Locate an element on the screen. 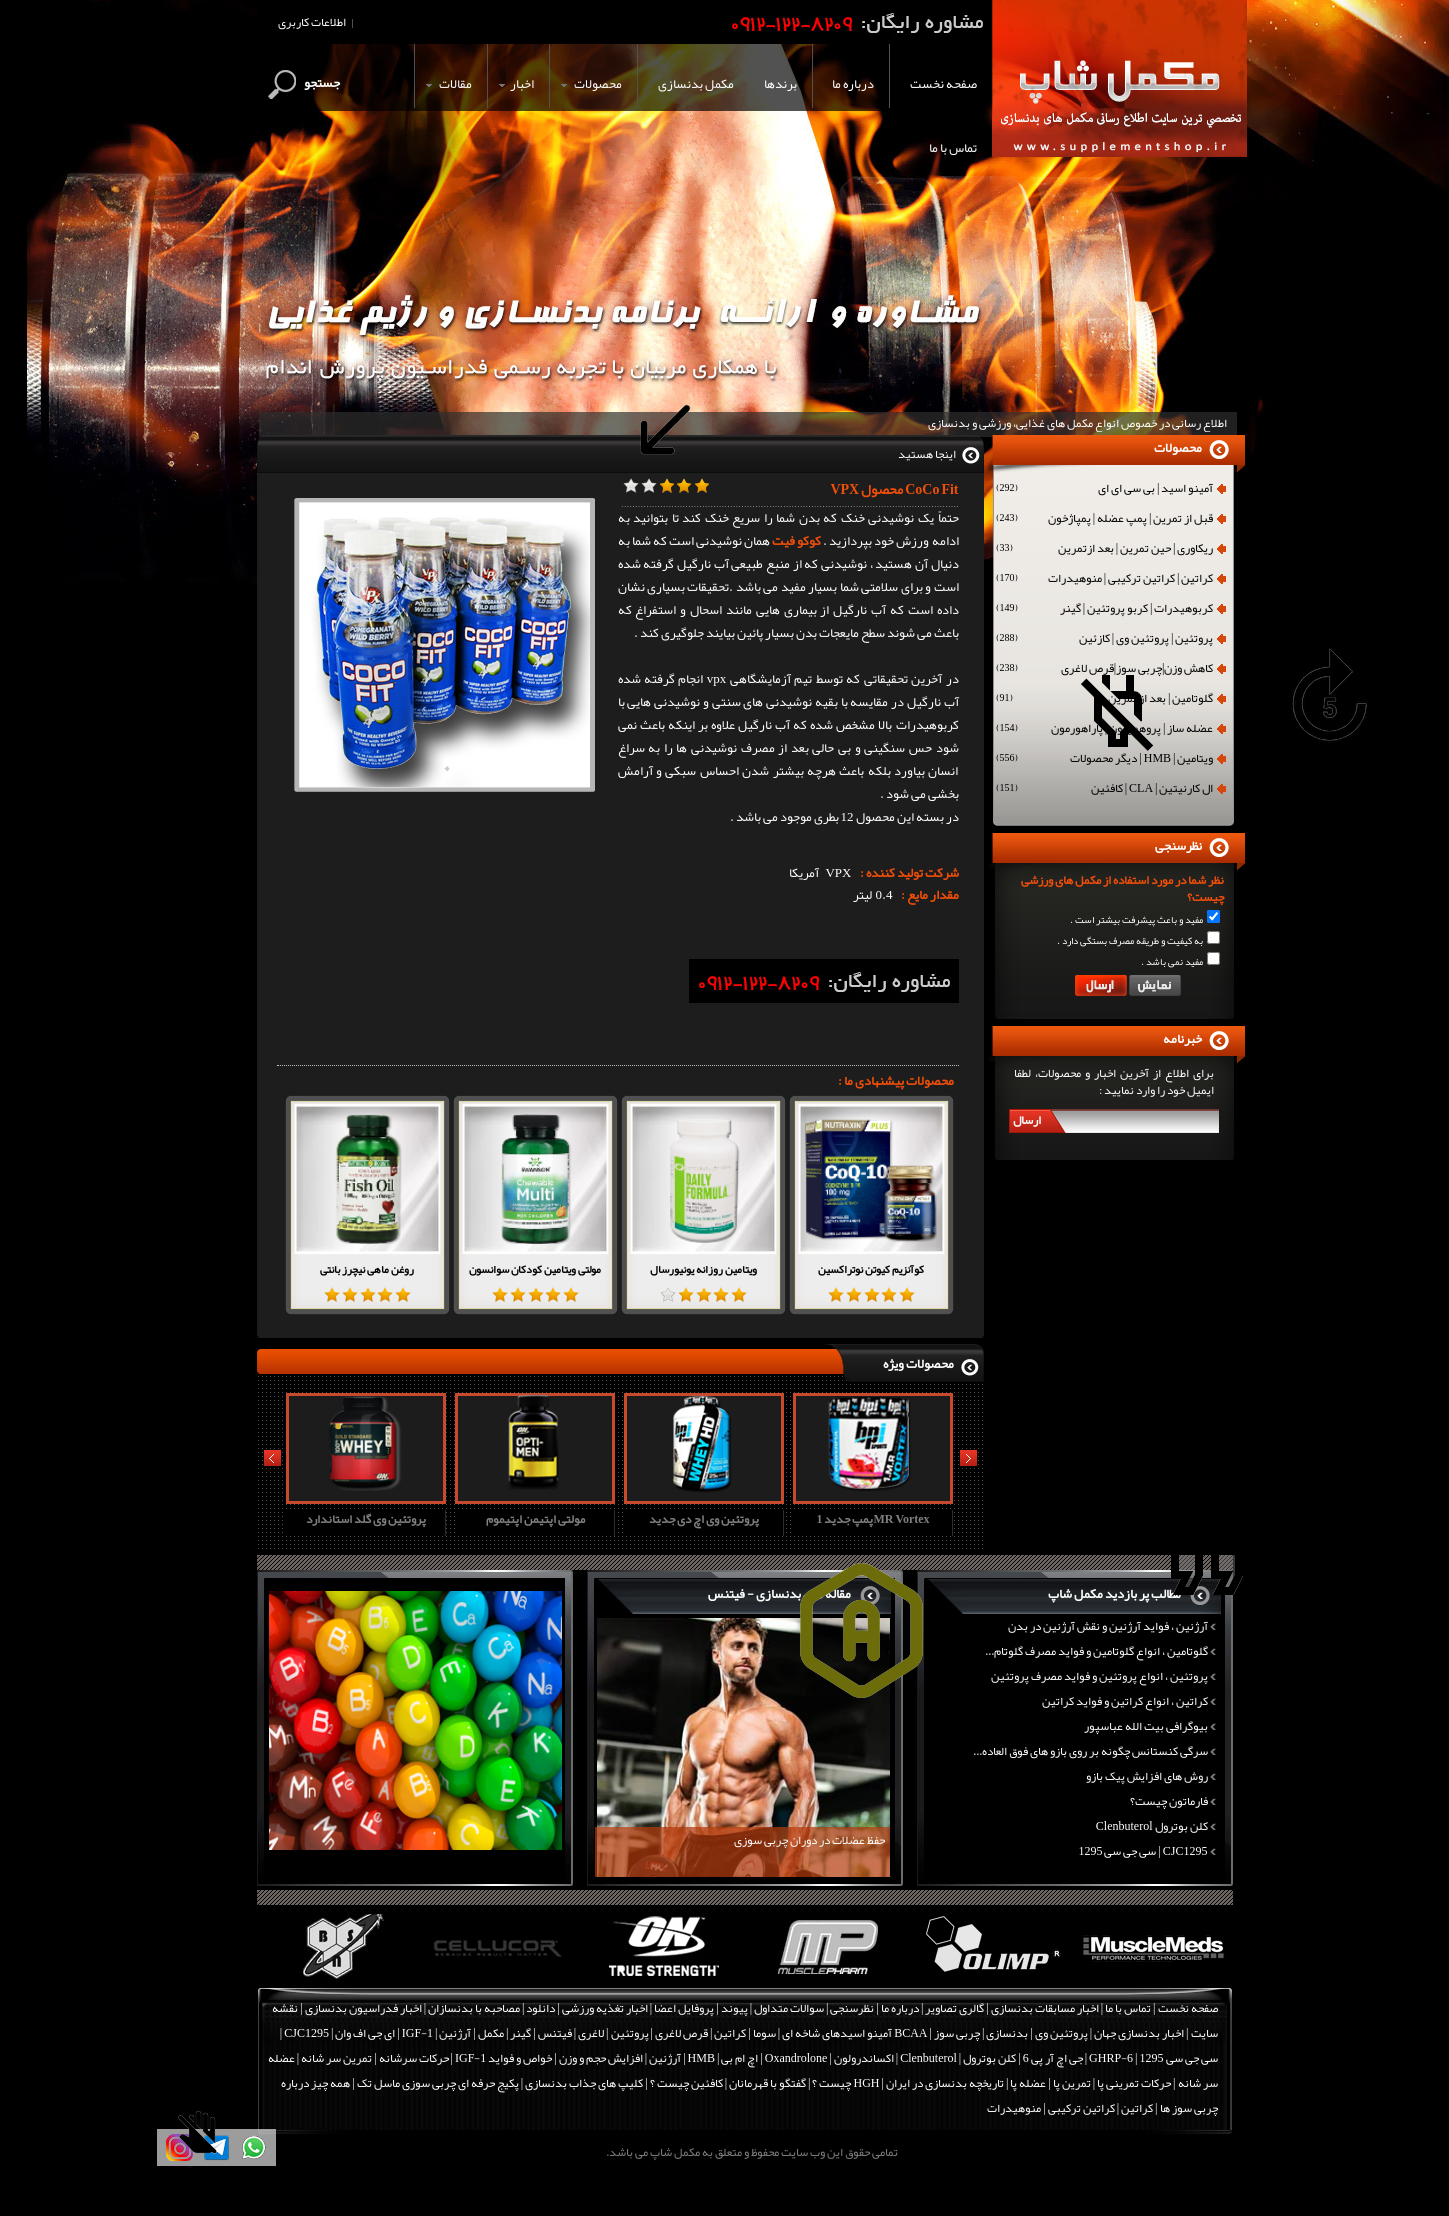 Image resolution: width=1449 pixels, height=2216 pixels. select option A in a multi-choice interface is located at coordinates (861, 1630).